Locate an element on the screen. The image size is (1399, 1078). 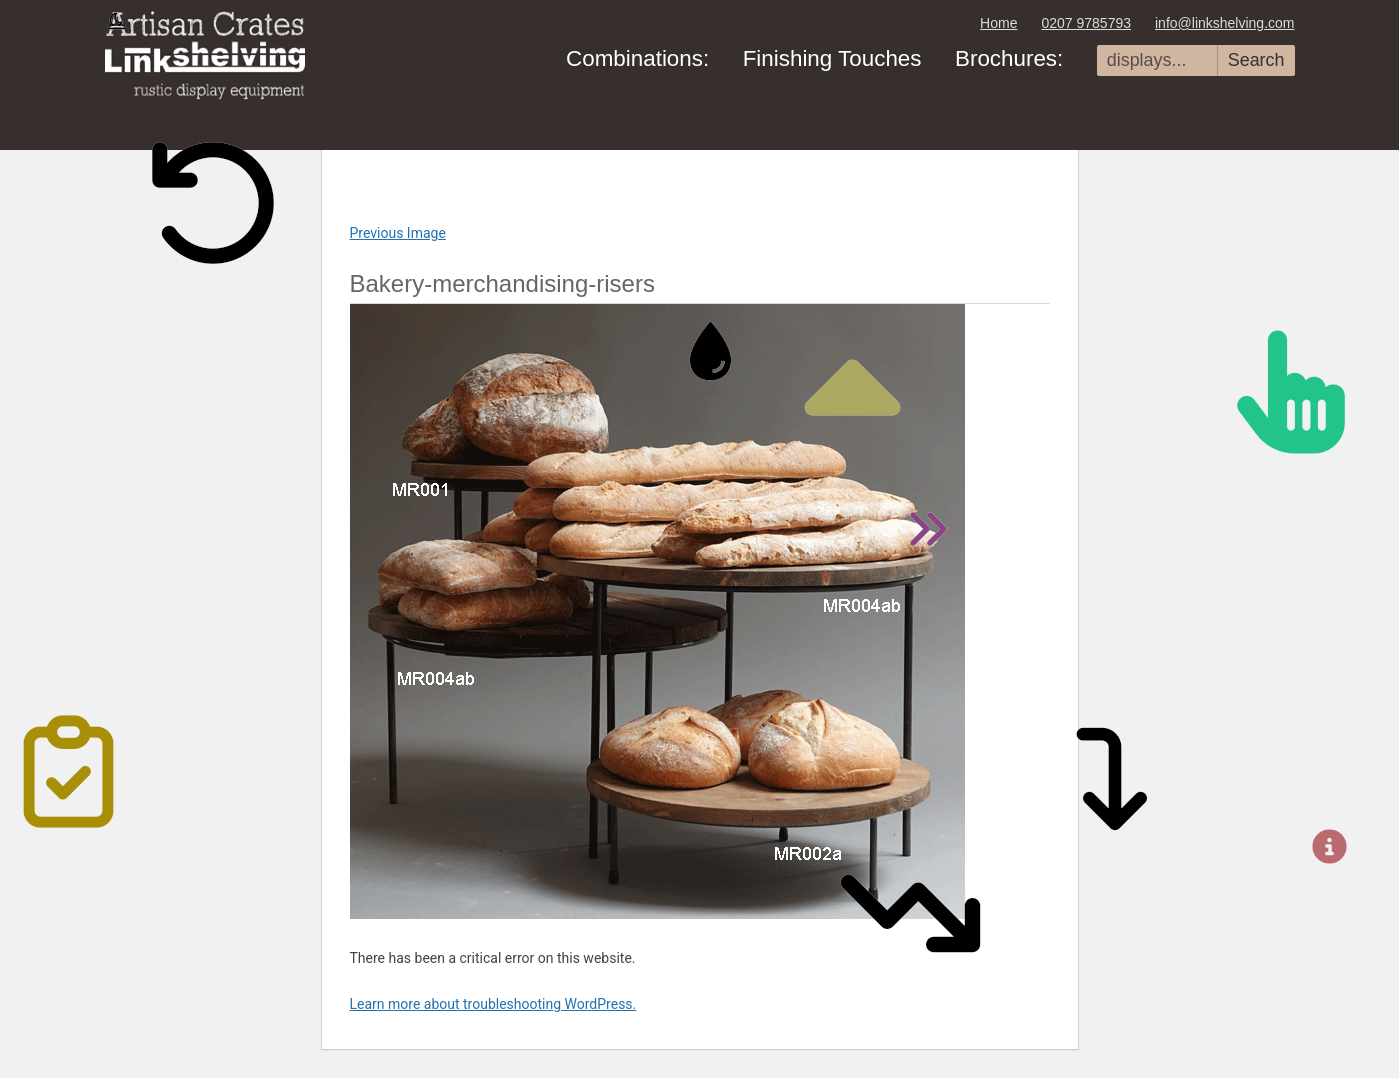
skip forward or advance to next item is located at coordinates (927, 529).